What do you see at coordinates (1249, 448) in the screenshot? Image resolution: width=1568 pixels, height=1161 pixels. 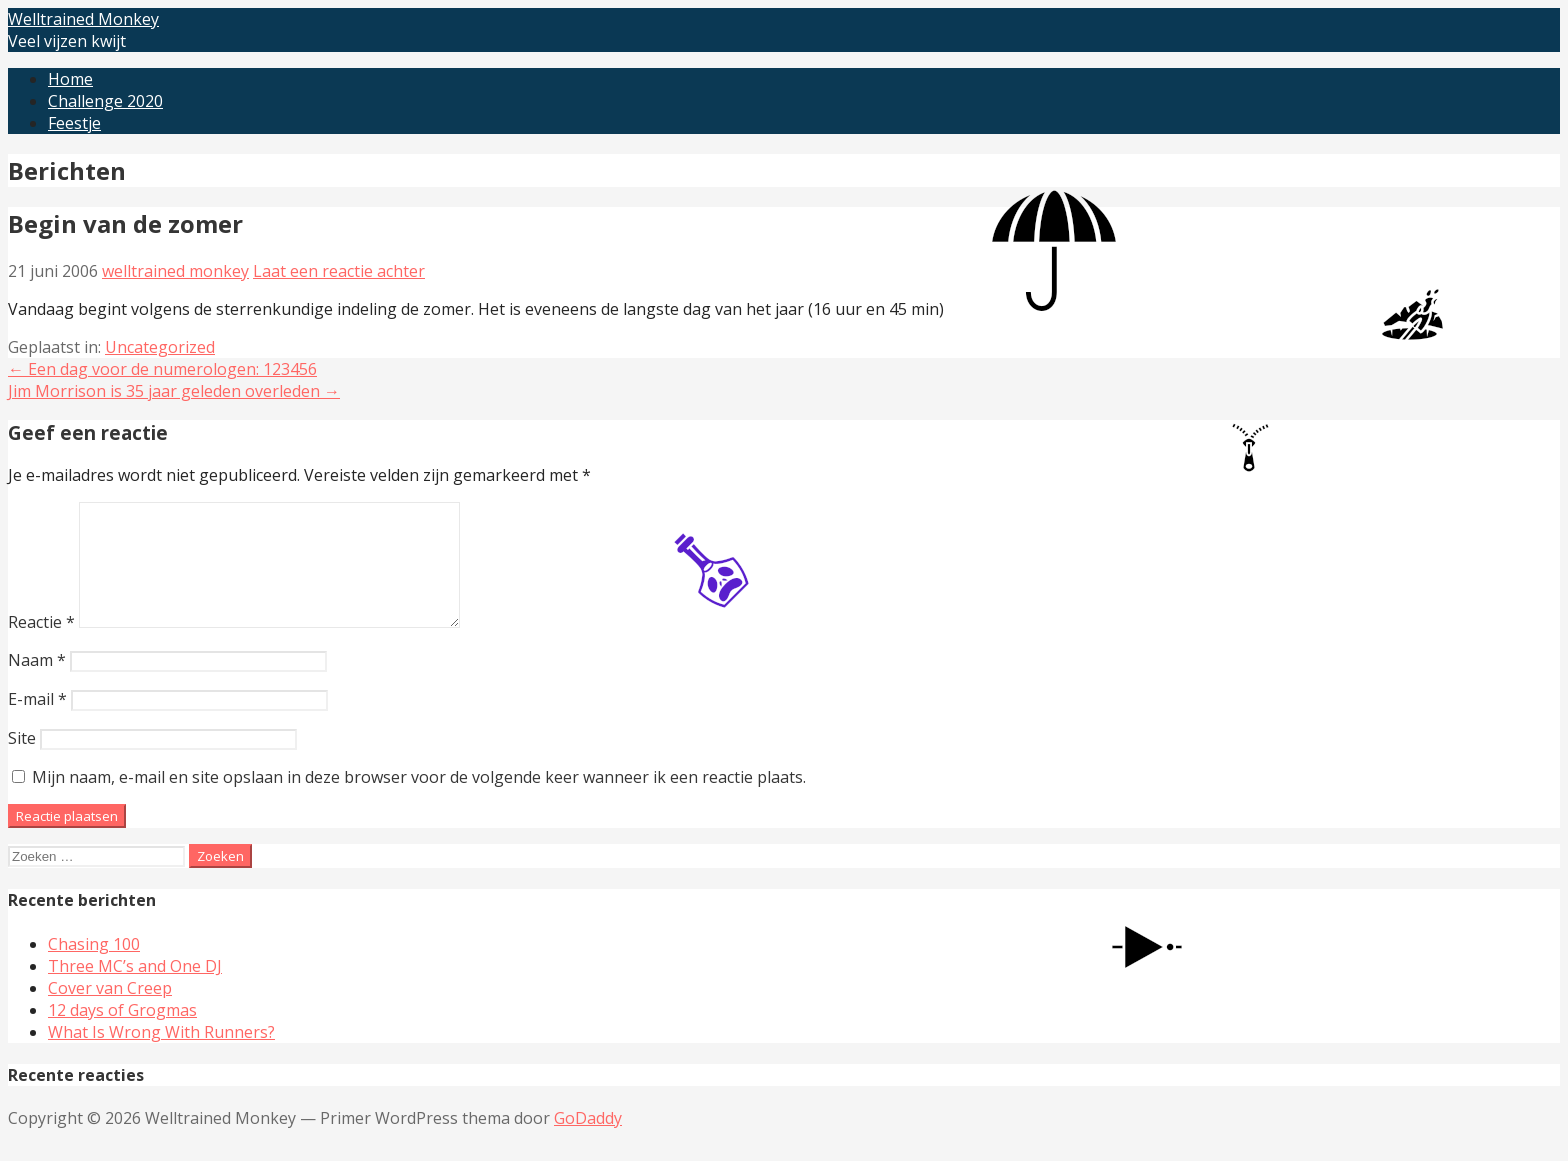 I see `compress or zip files together` at bounding box center [1249, 448].